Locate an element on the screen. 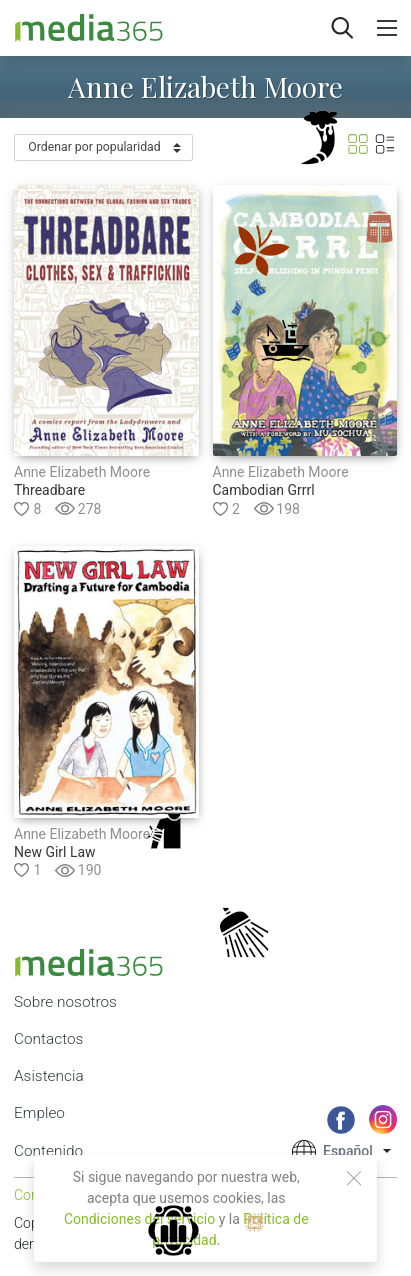  view global analytics or statistics is located at coordinates (173, 1230).